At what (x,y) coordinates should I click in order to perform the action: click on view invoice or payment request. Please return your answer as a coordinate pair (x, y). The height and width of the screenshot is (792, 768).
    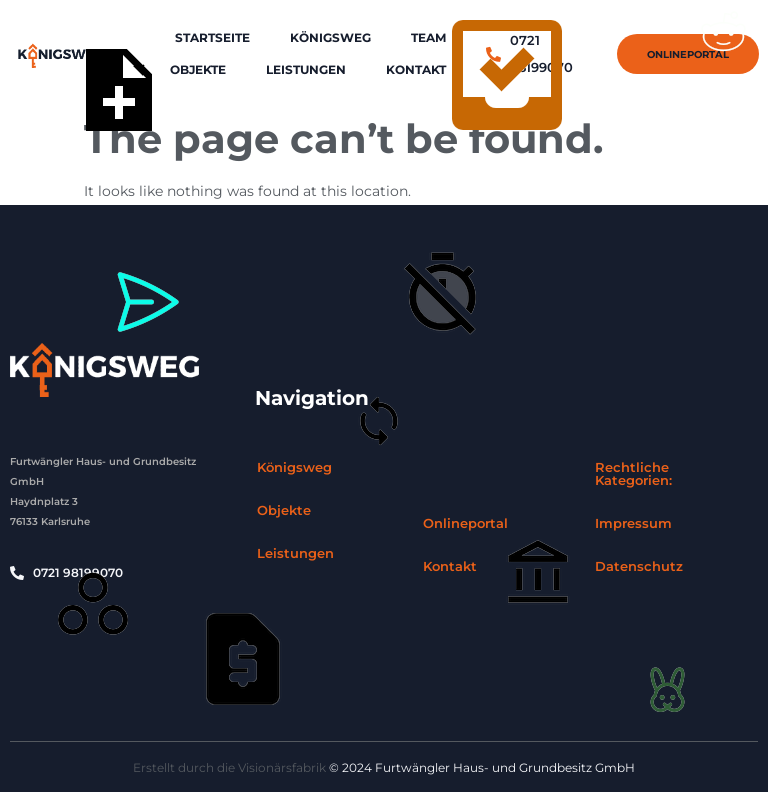
    Looking at the image, I should click on (243, 659).